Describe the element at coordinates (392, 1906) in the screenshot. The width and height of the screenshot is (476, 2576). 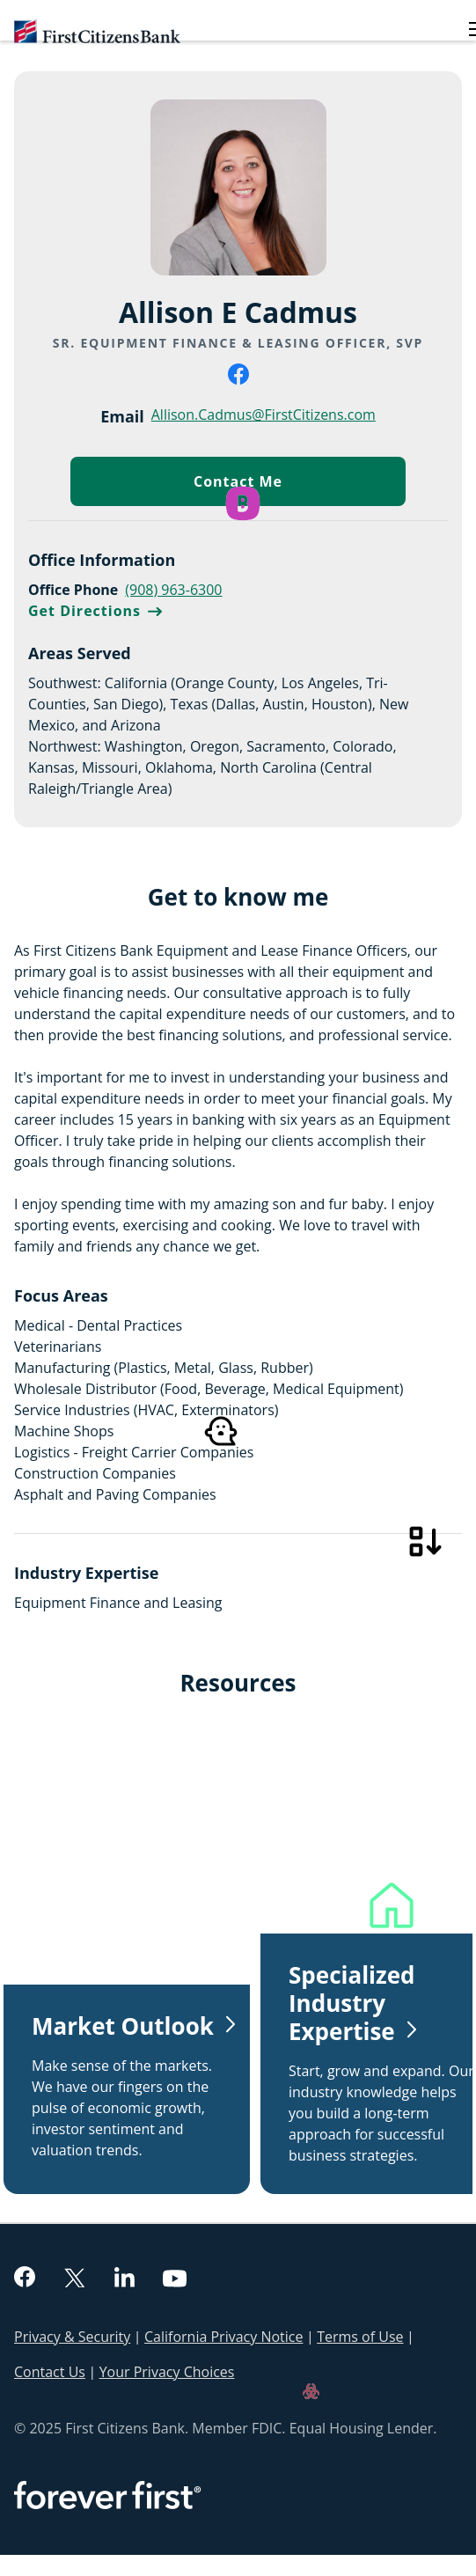
I see `navigate to home screen` at that location.